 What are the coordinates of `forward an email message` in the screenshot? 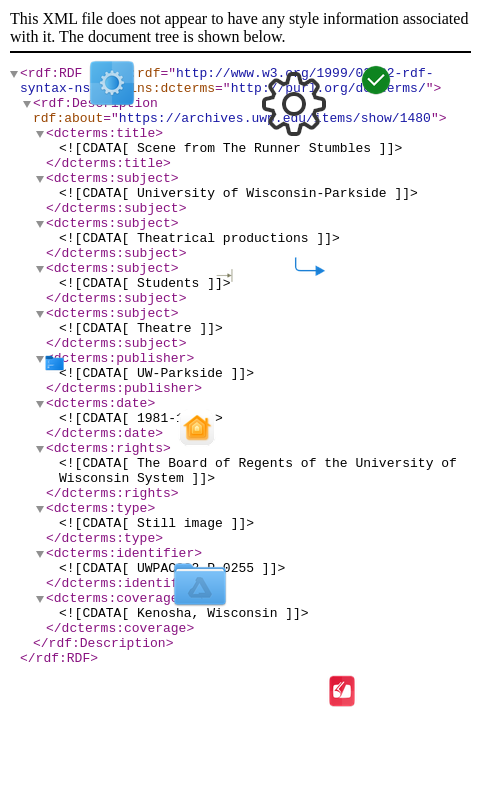 It's located at (310, 266).